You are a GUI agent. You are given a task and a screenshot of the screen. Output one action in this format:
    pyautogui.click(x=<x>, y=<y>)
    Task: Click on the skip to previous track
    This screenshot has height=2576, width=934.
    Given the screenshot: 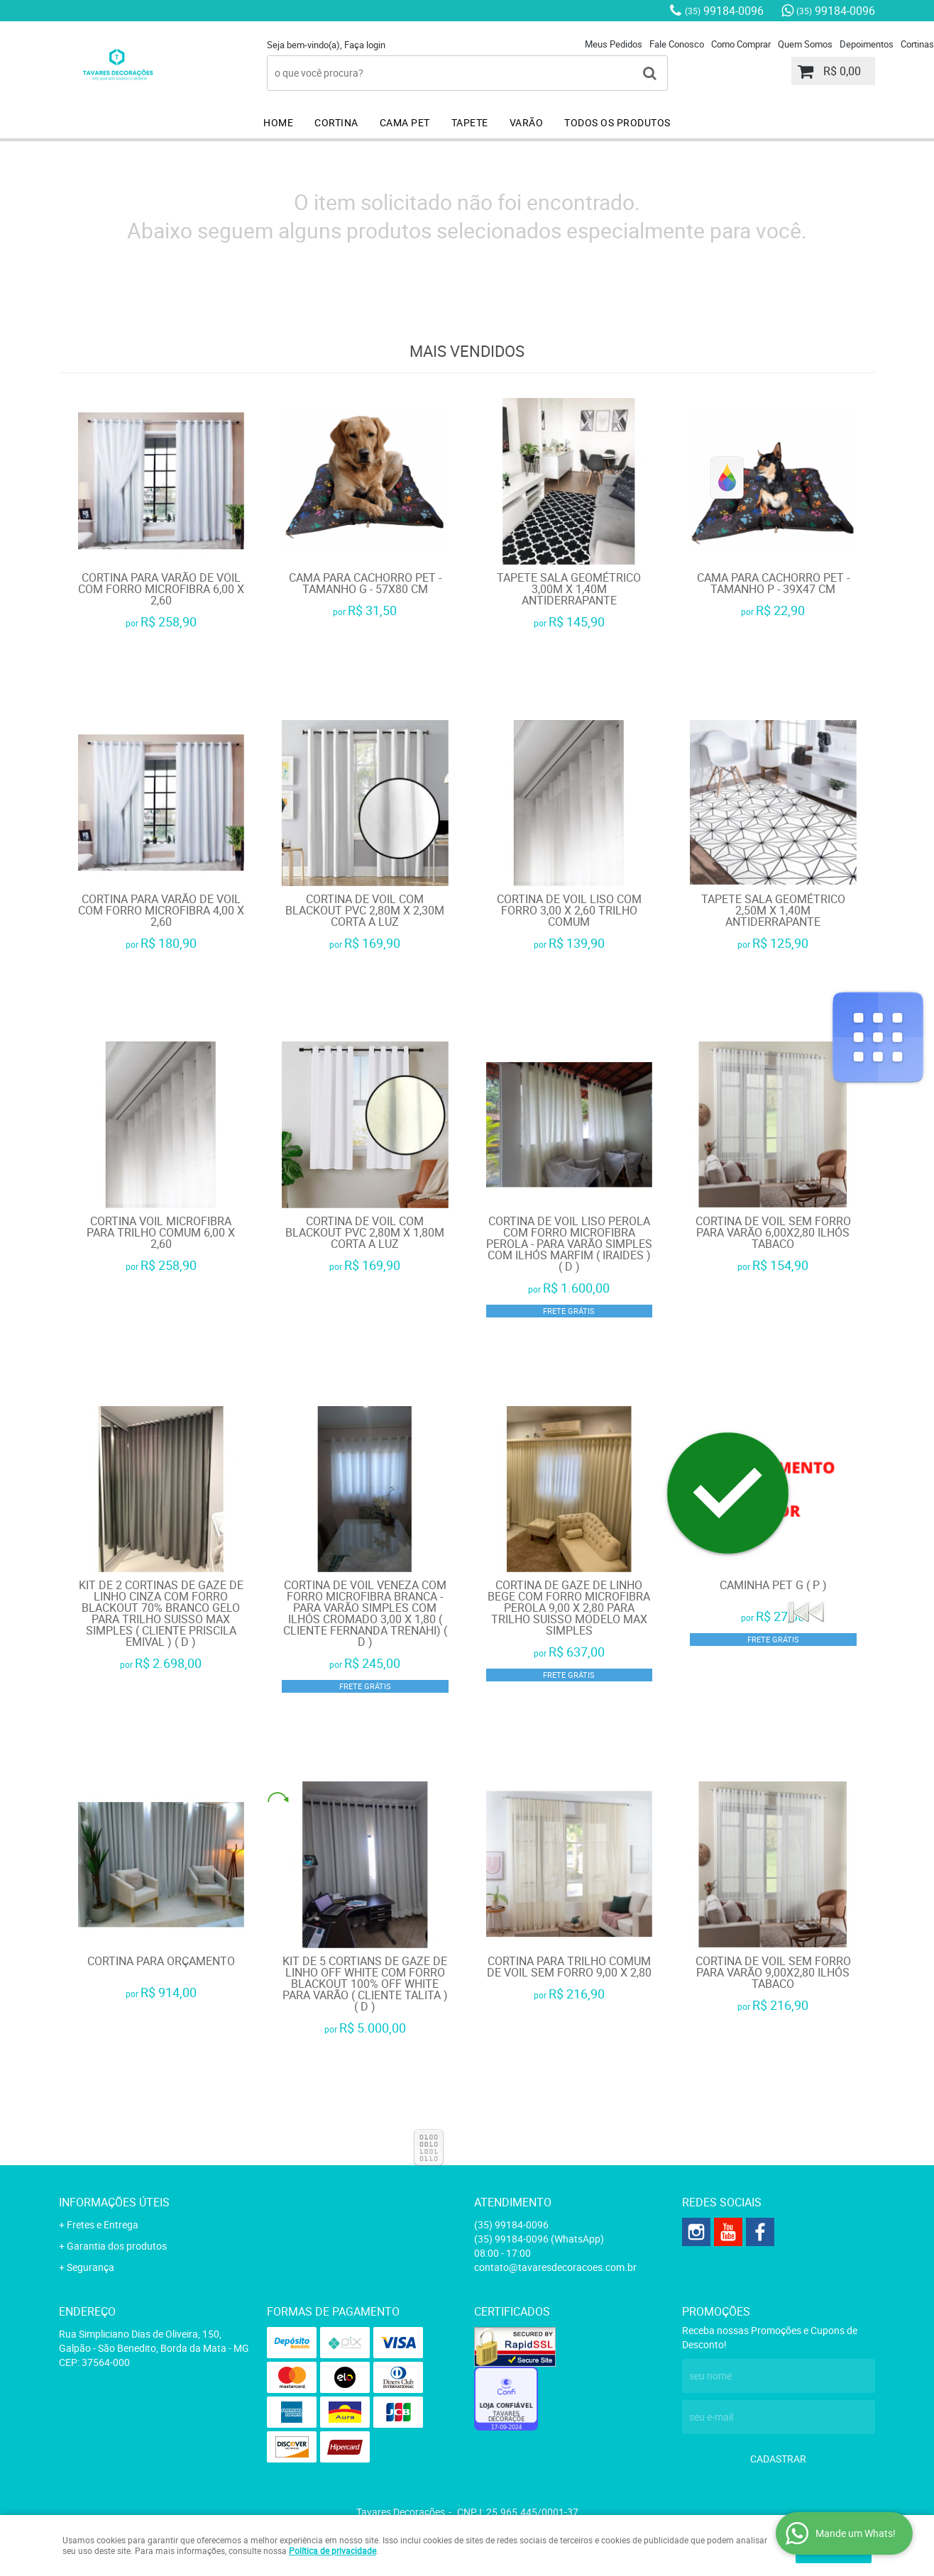 What is the action you would take?
    pyautogui.click(x=806, y=1613)
    